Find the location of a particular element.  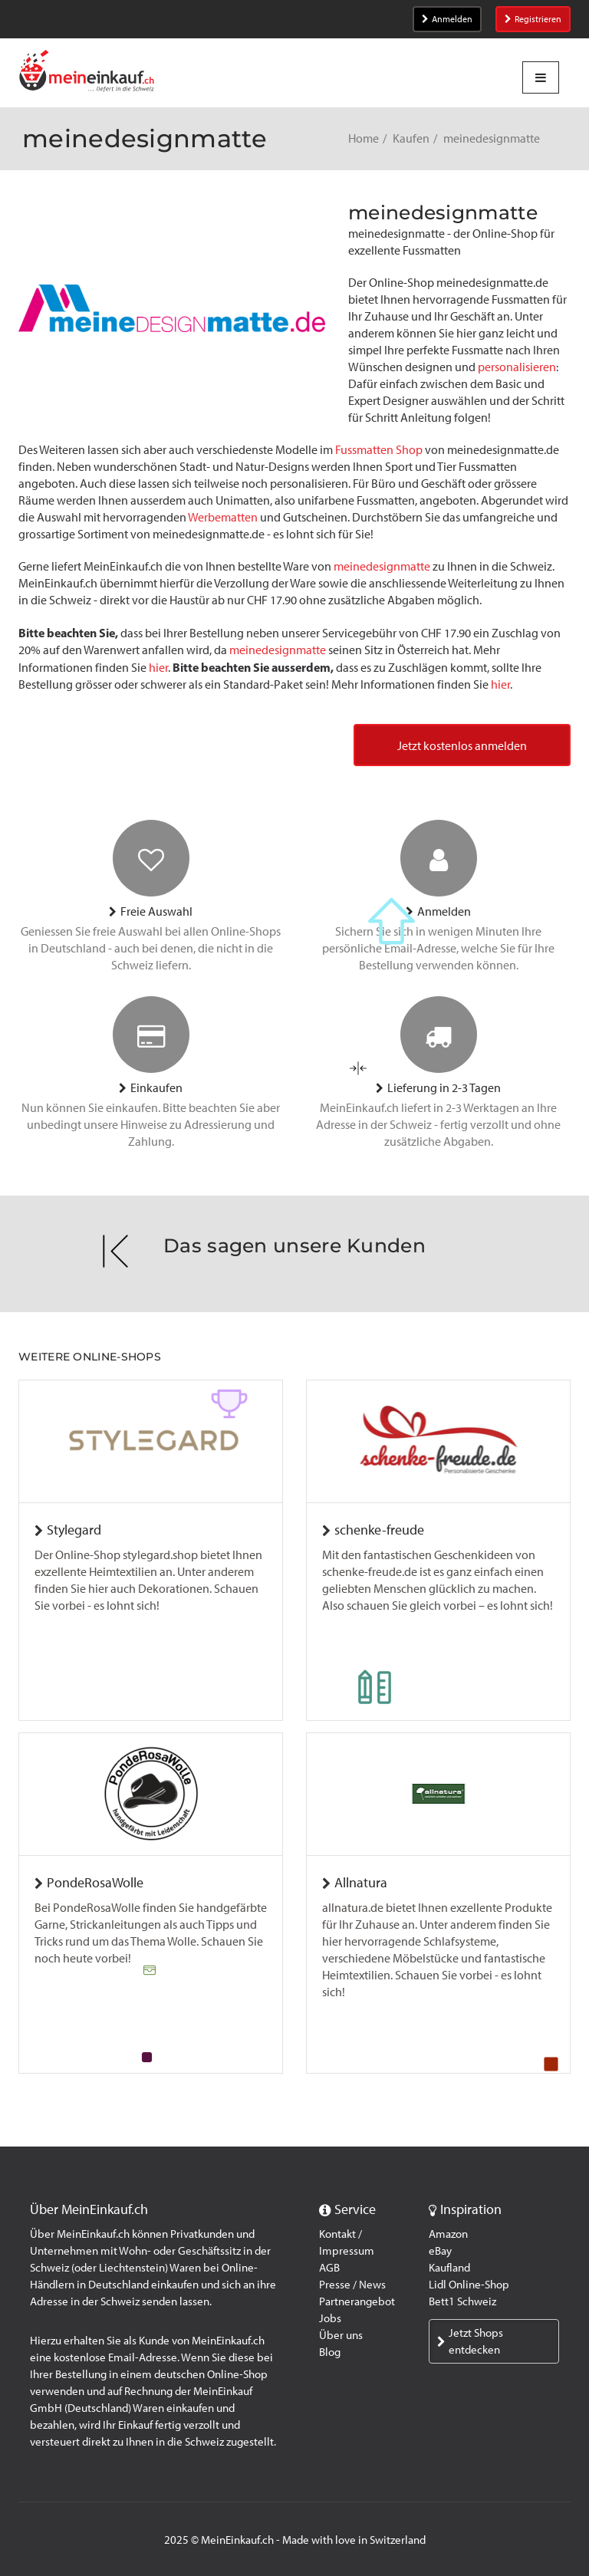

stop media playback is located at coordinates (146, 2057).